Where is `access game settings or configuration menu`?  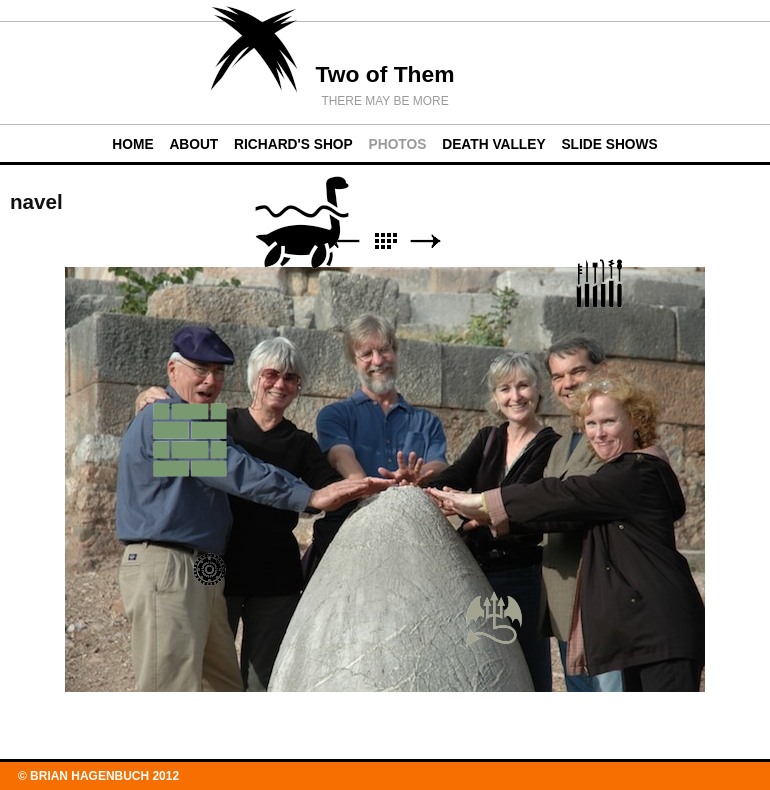 access game settings or configuration menu is located at coordinates (209, 569).